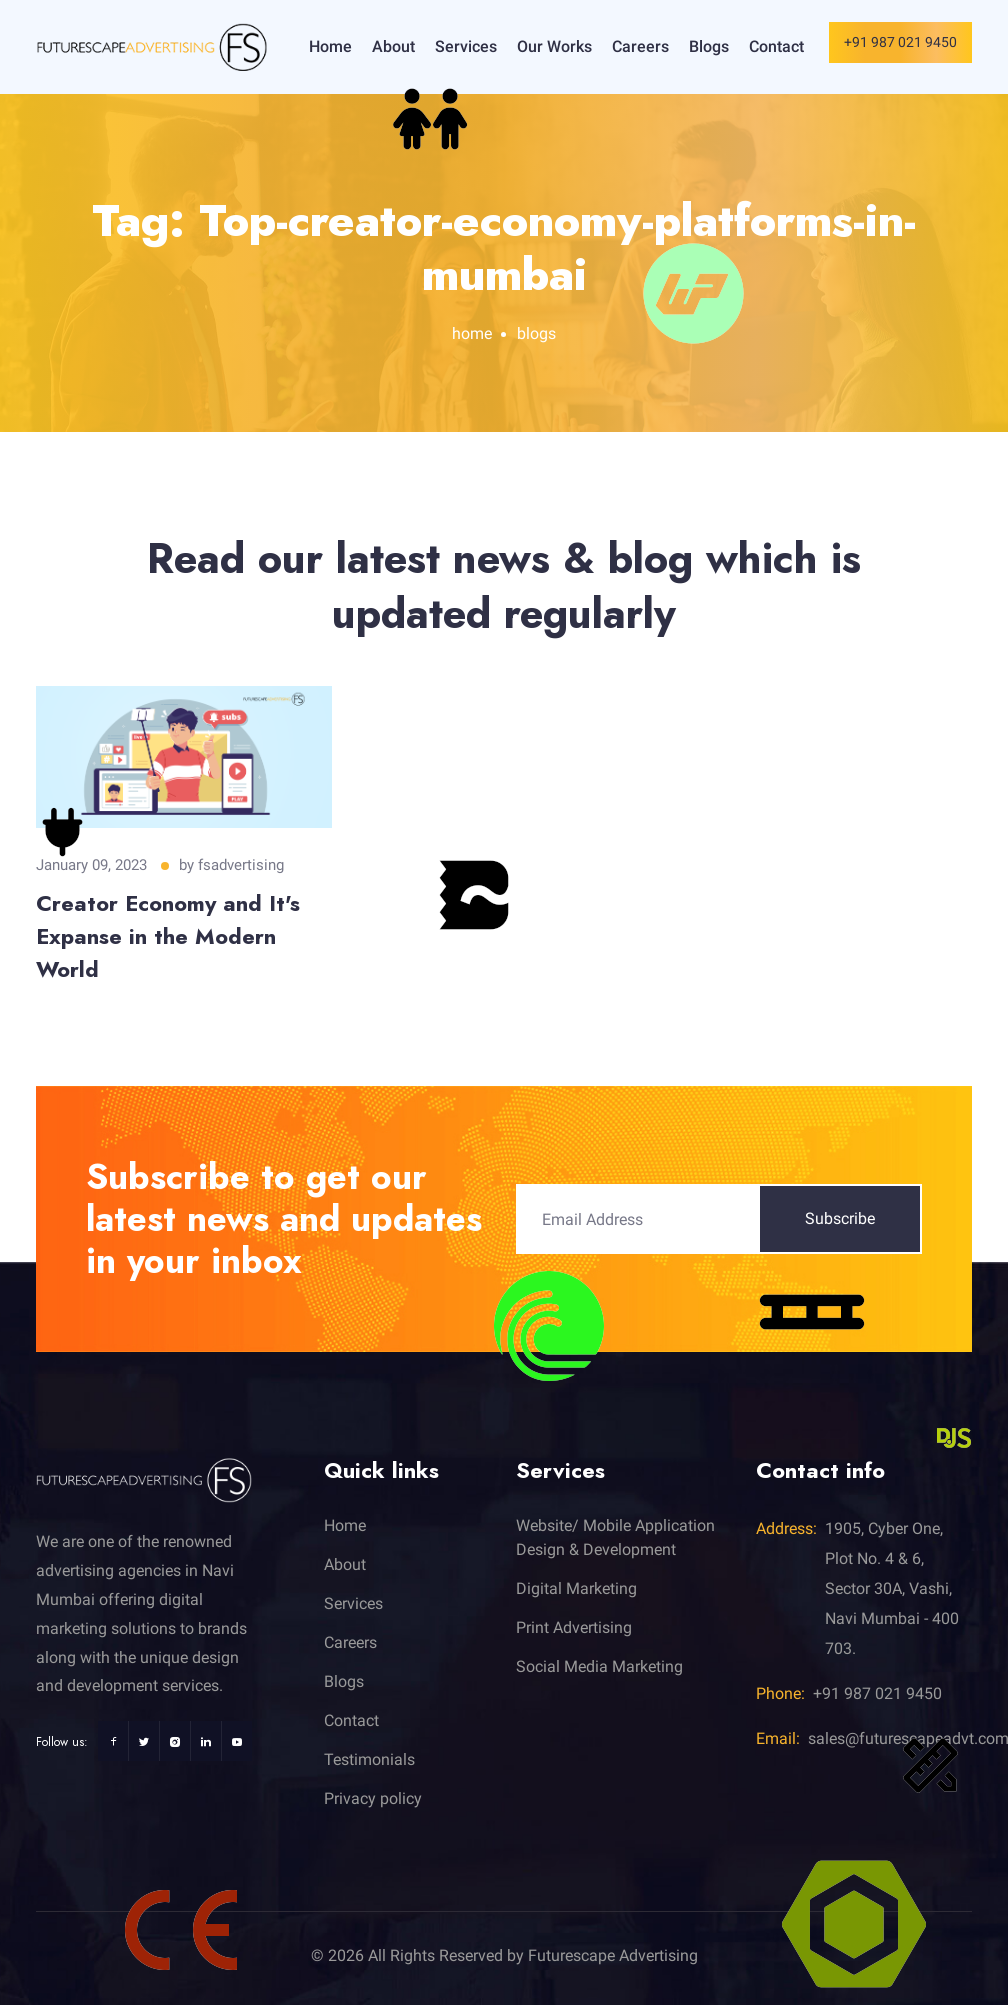  Describe the element at coordinates (431, 119) in the screenshot. I see `indicates child-friendly or family content` at that location.